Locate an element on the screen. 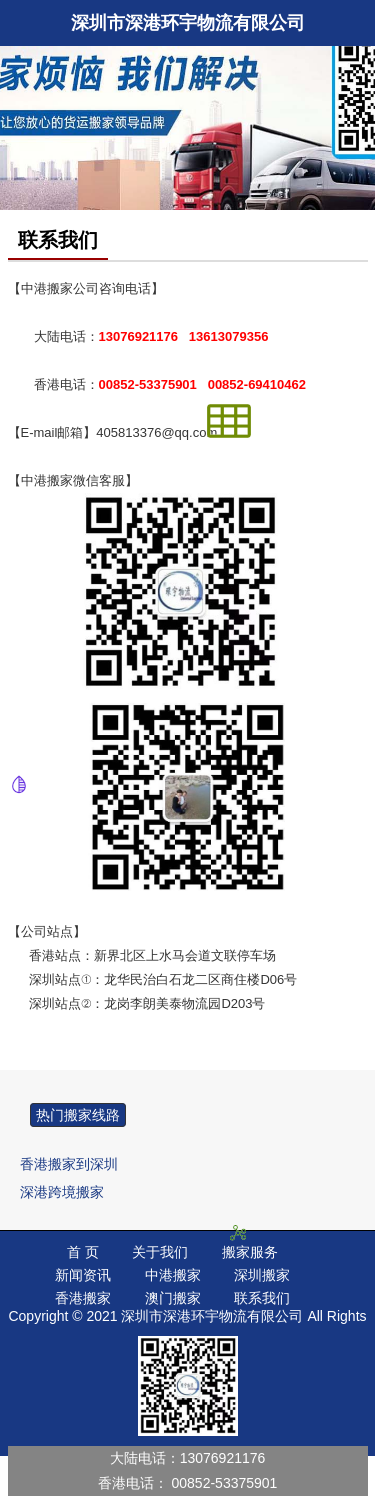  view all apps or menu options is located at coordinates (229, 421).